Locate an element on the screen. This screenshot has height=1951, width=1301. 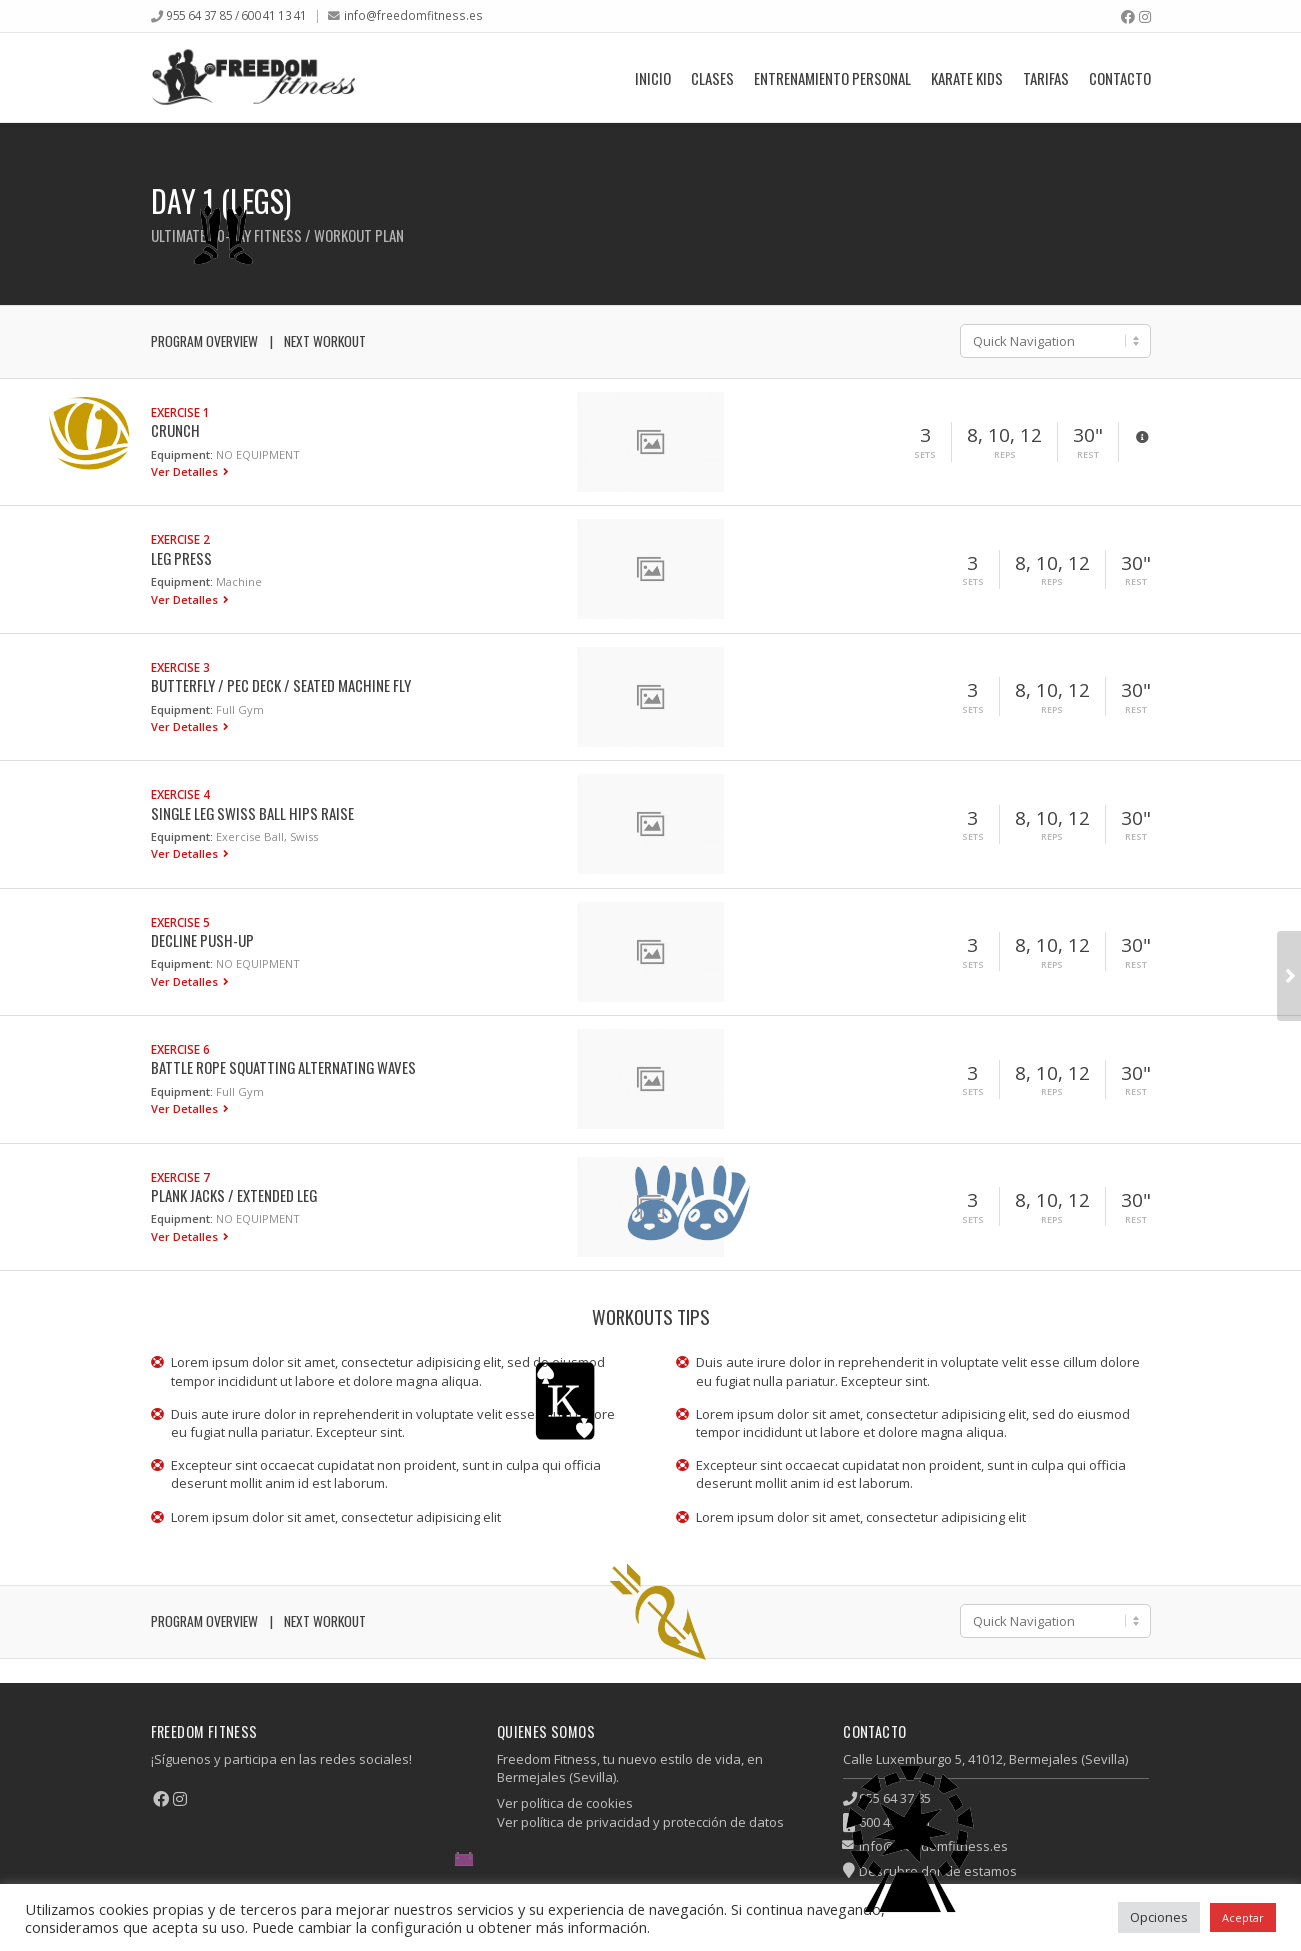
activate beast vision or predator sense mode is located at coordinates (89, 432).